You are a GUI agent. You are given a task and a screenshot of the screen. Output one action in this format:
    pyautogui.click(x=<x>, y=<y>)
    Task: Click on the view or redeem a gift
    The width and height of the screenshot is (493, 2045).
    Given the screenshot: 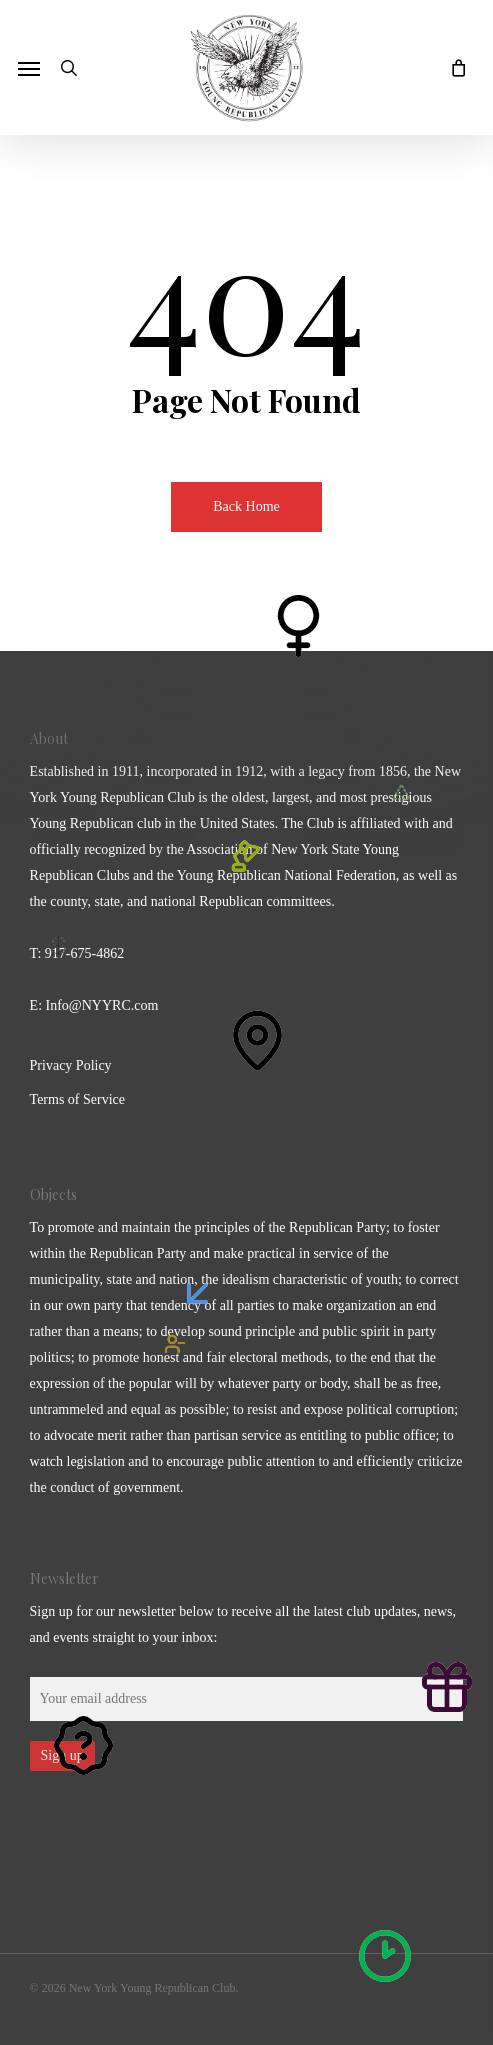 What is the action you would take?
    pyautogui.click(x=447, y=1687)
    